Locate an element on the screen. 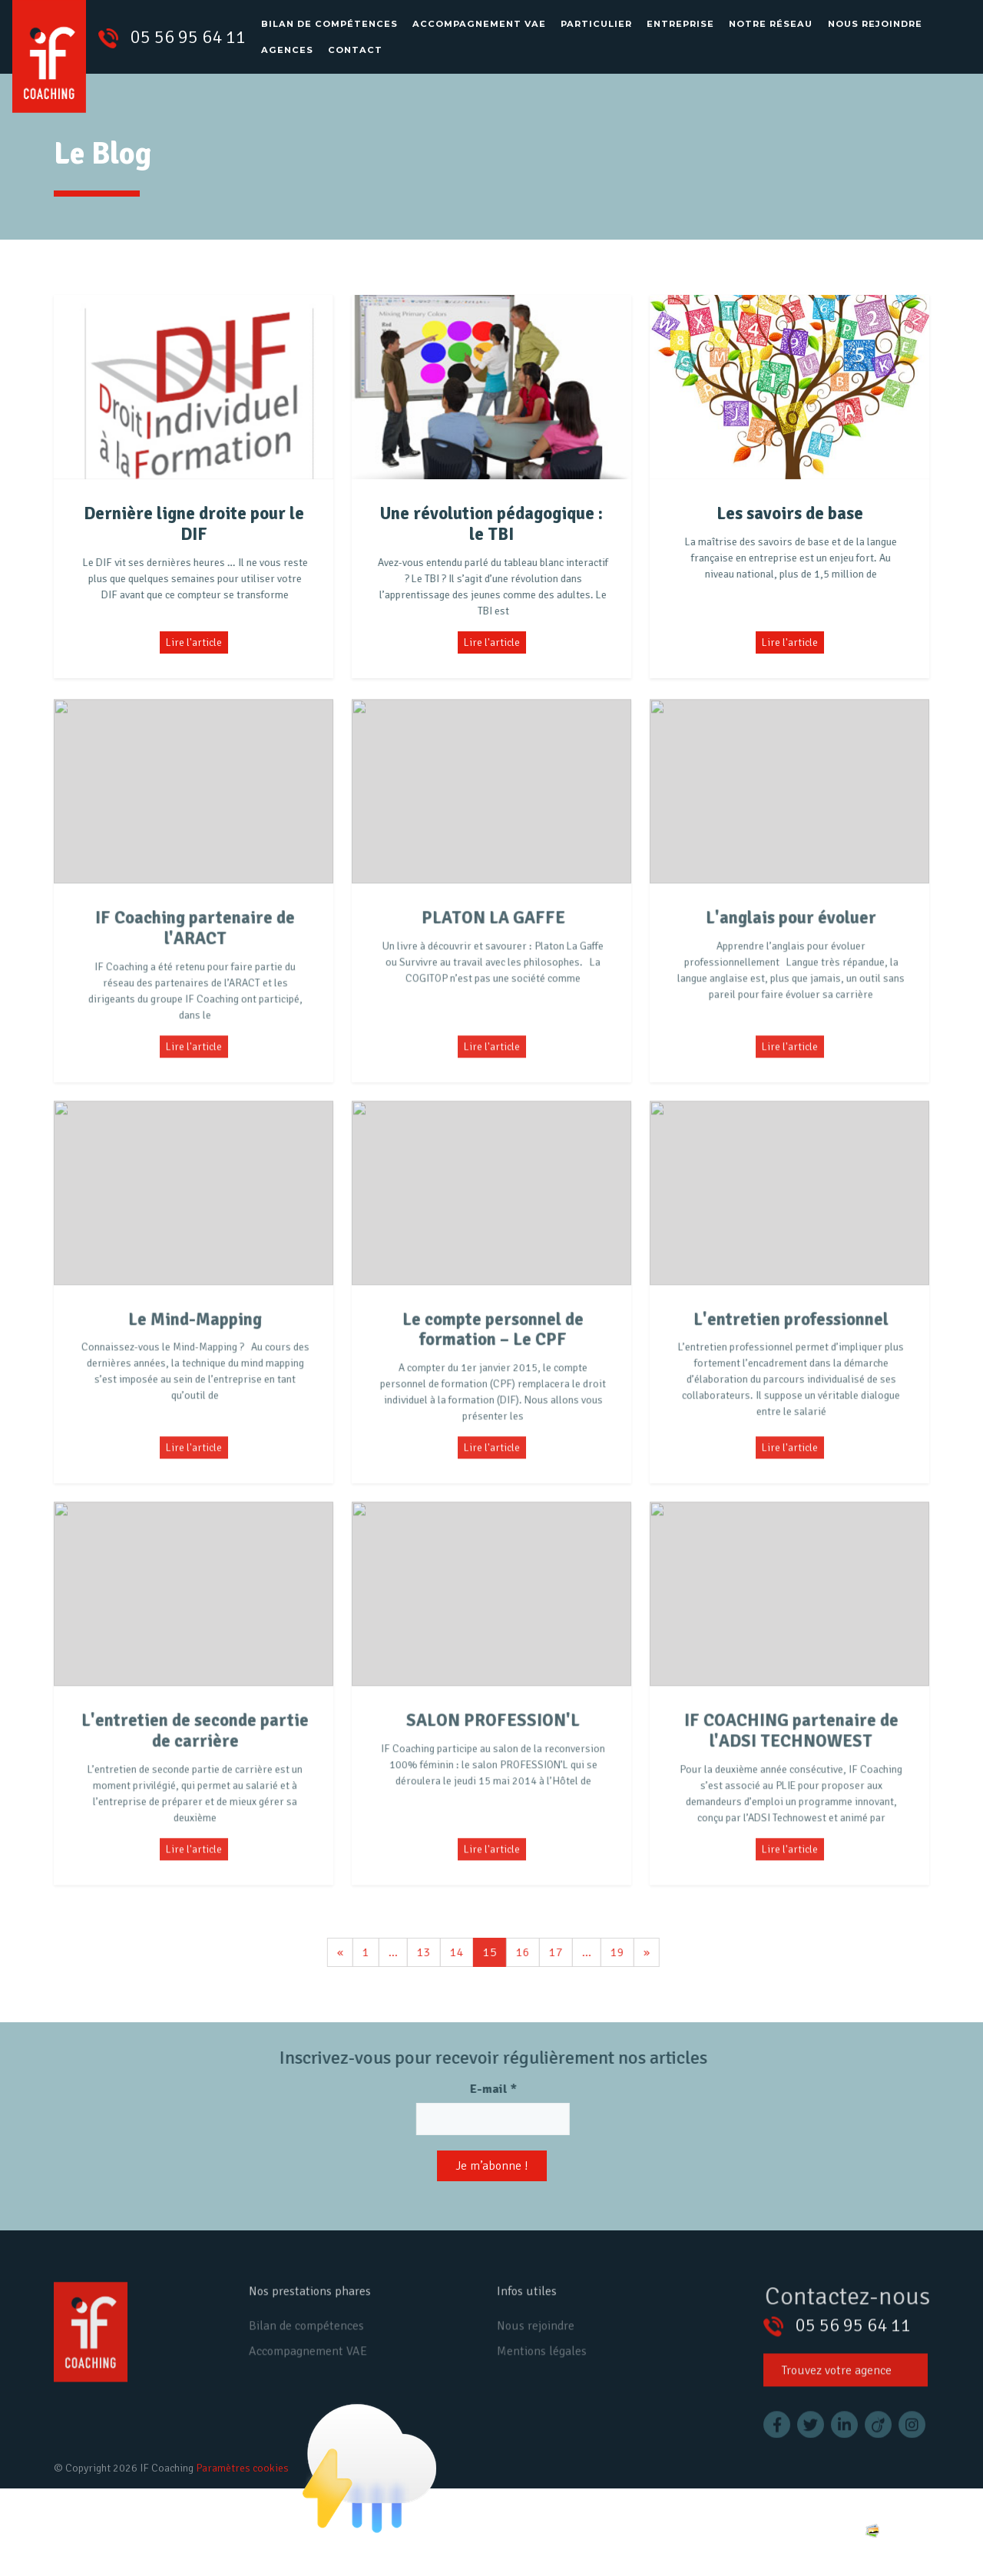 This screenshot has width=983, height=2576. access your photo library is located at coordinates (872, 2531).